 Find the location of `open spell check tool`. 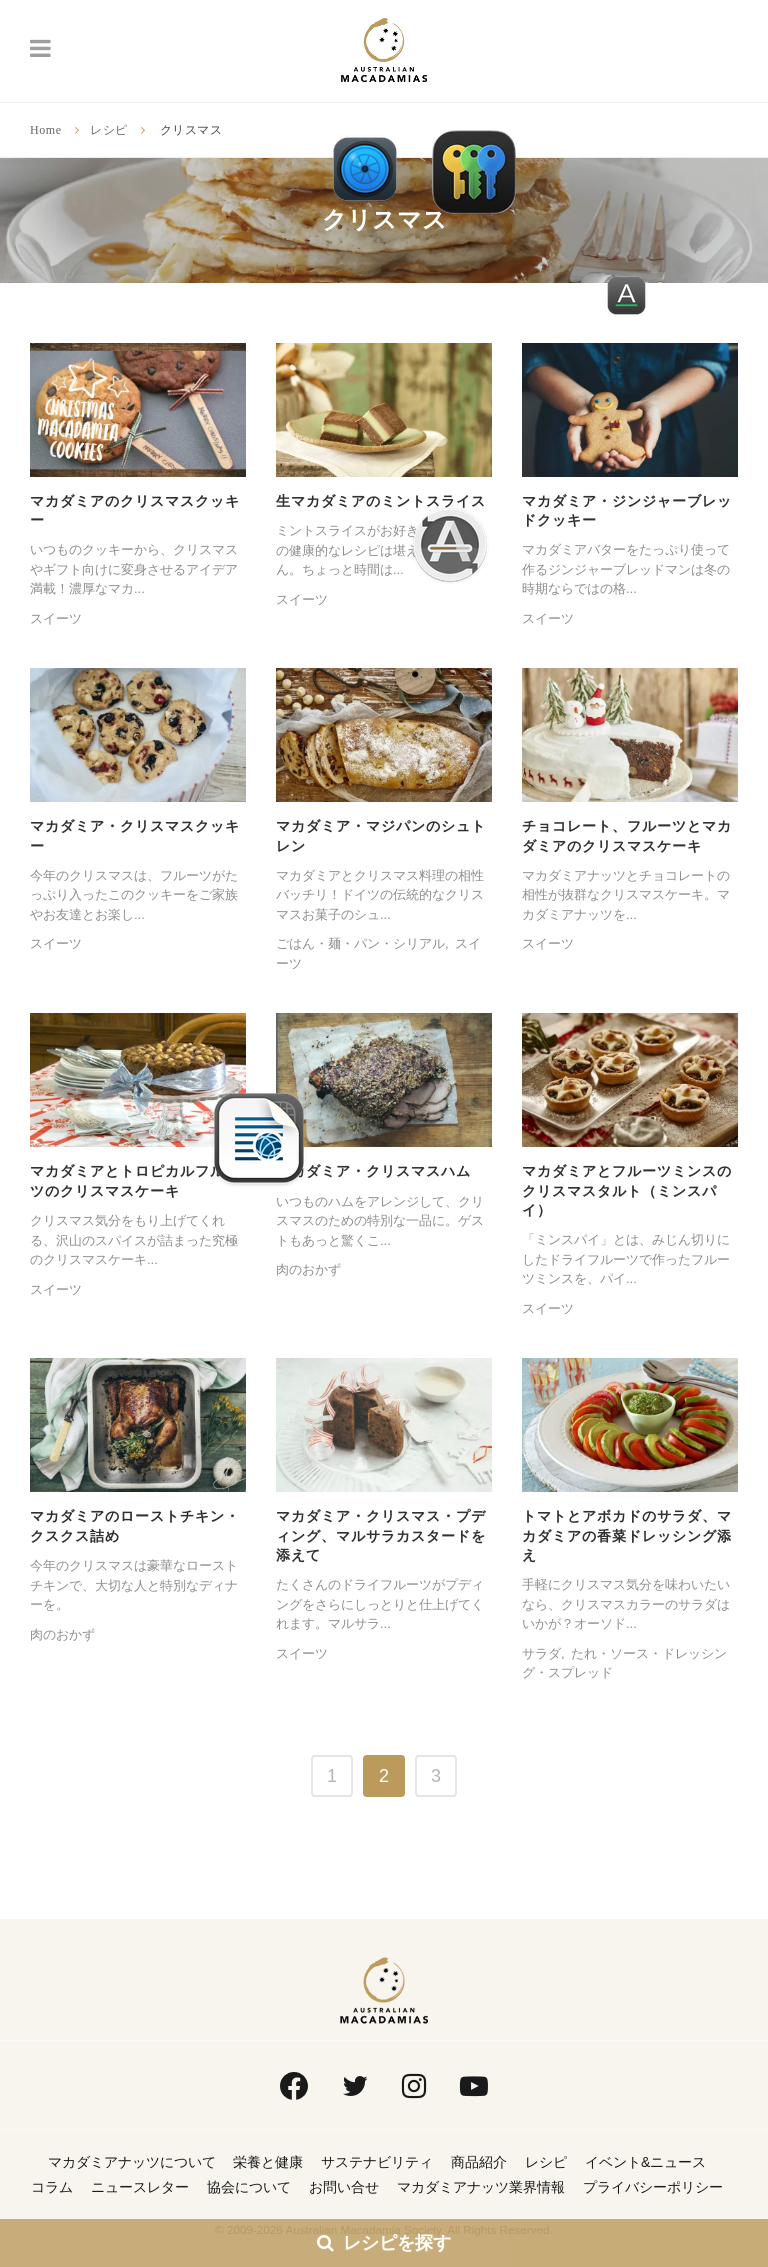

open spell check tool is located at coordinates (626, 295).